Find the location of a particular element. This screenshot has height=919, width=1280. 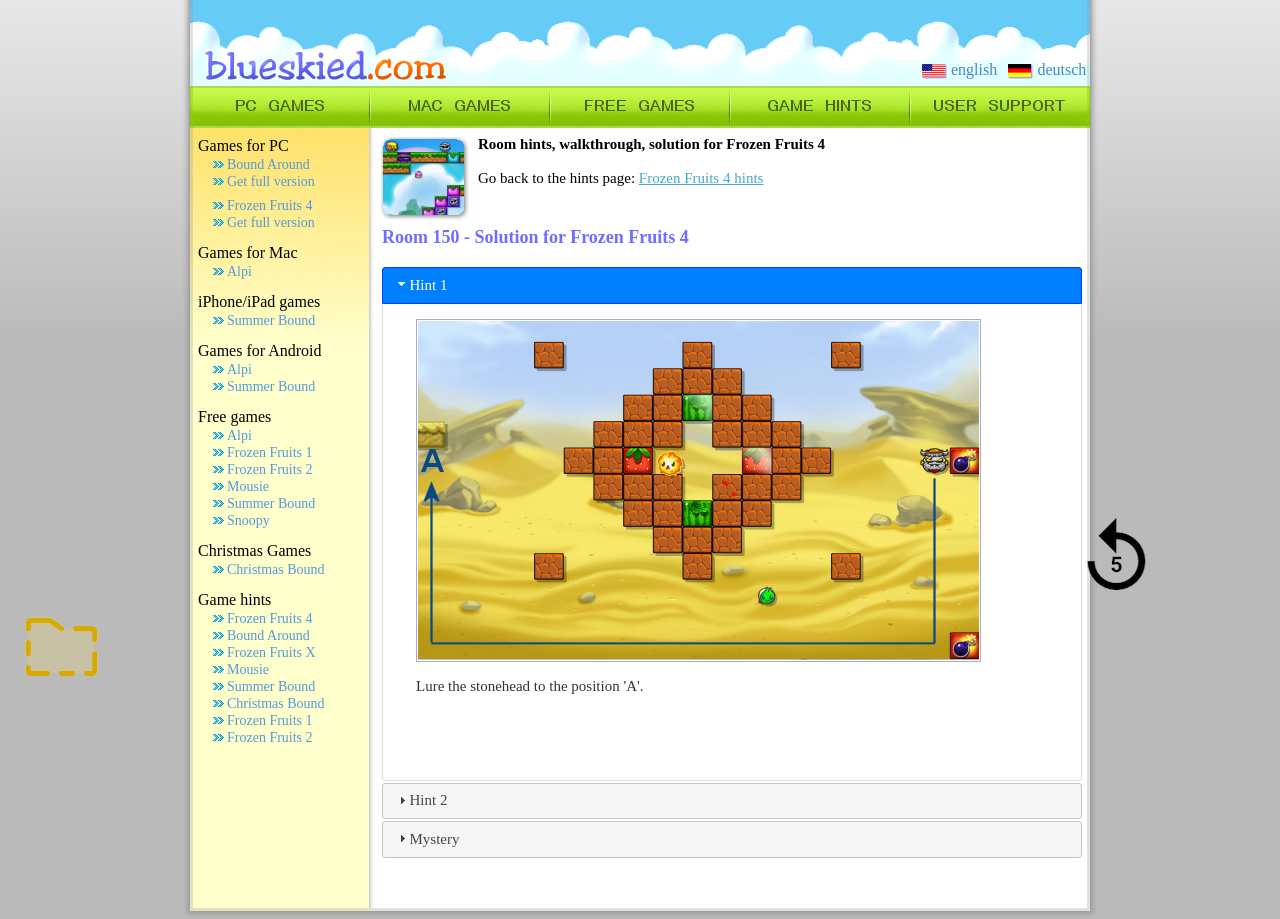

create a new folder is located at coordinates (61, 645).